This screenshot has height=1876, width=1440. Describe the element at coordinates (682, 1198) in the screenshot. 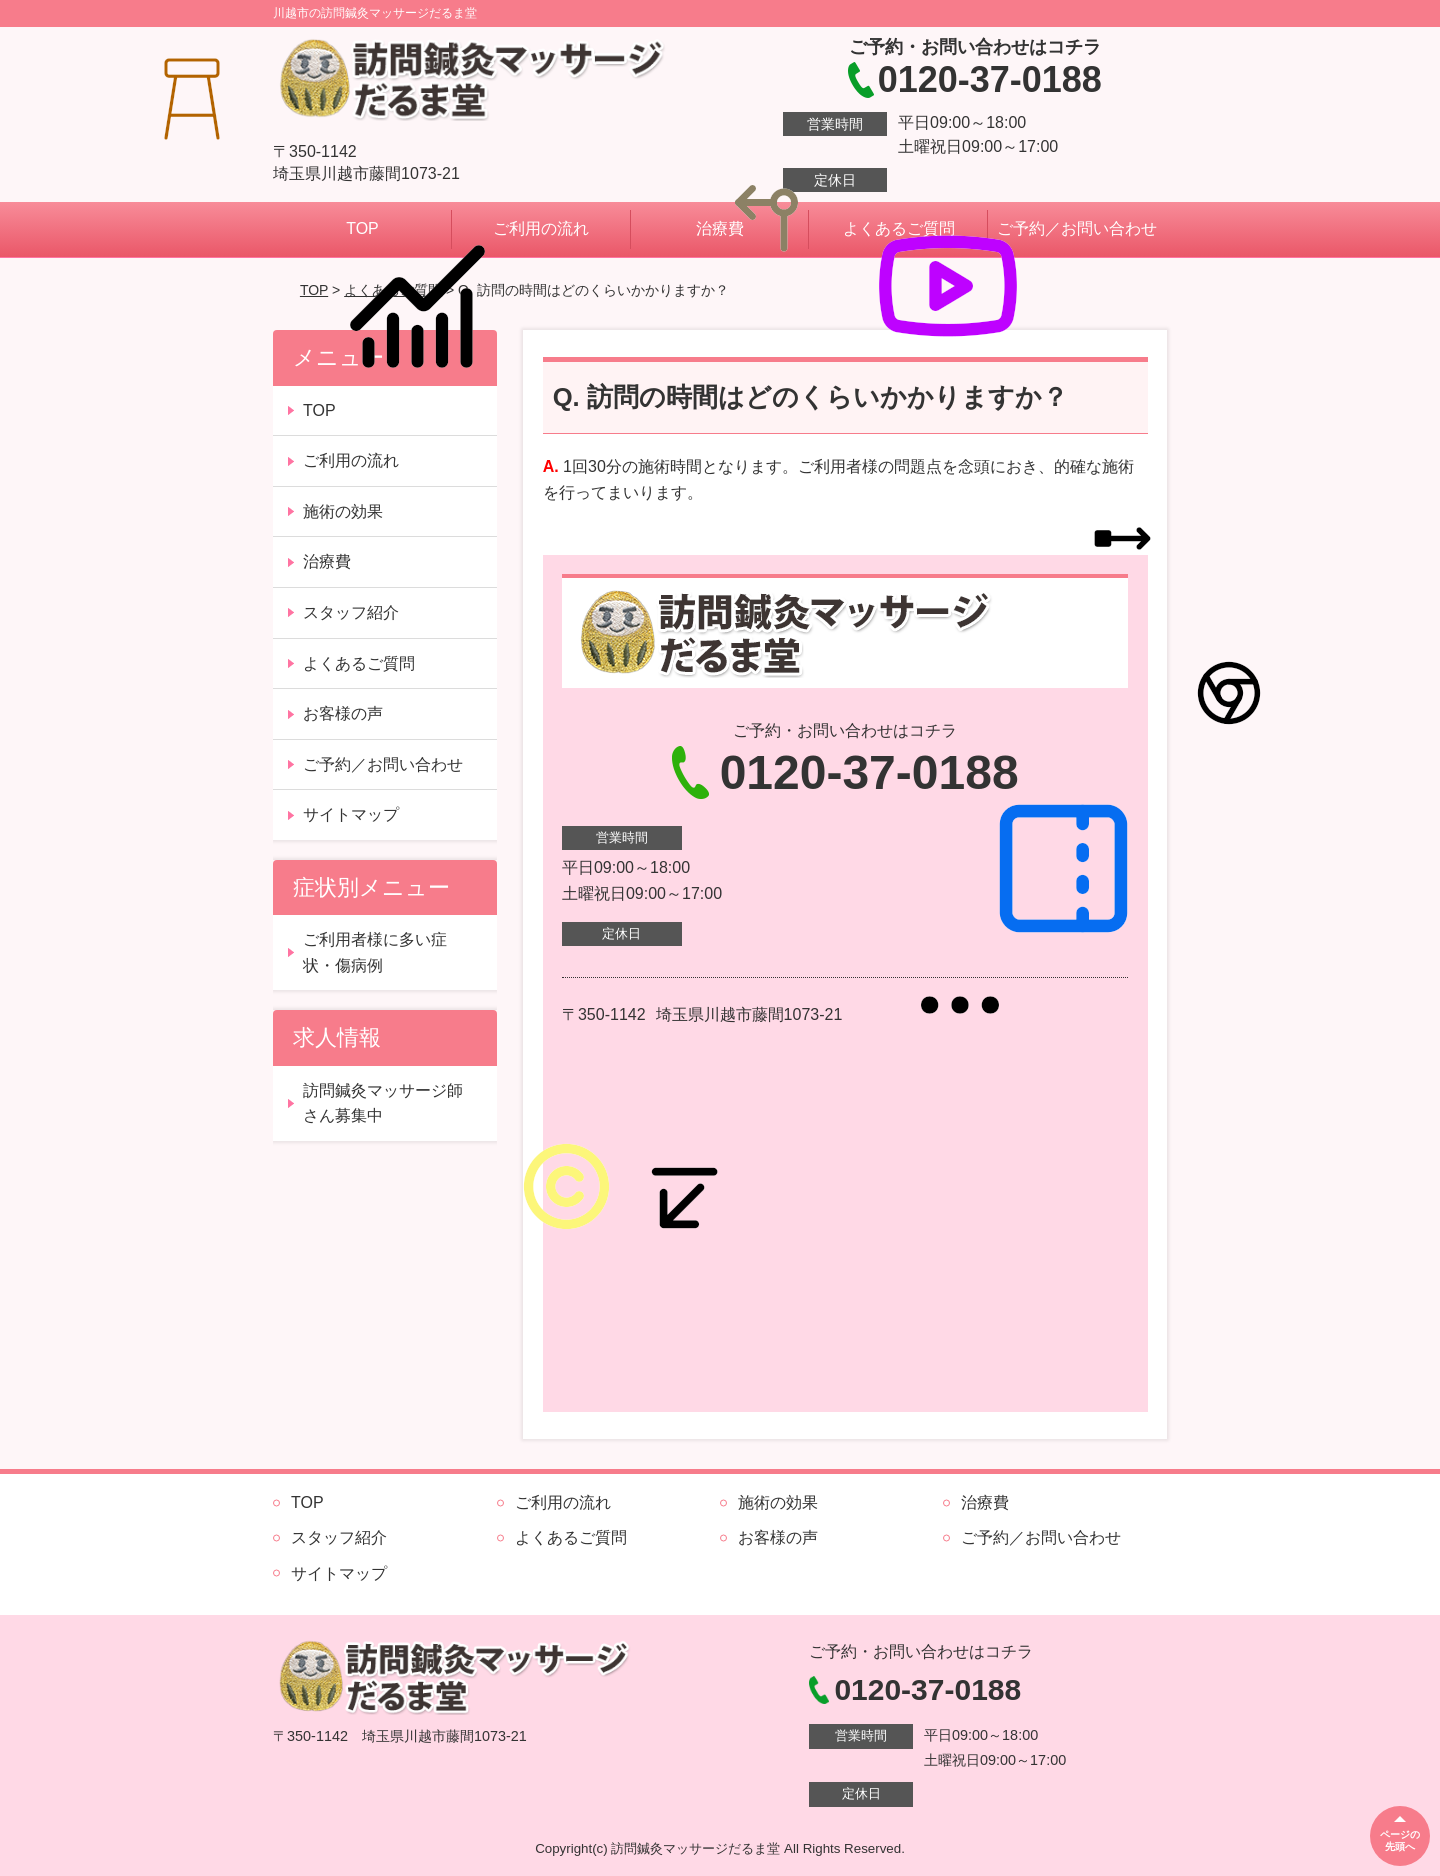

I see `move item to bottom-left corner` at that location.